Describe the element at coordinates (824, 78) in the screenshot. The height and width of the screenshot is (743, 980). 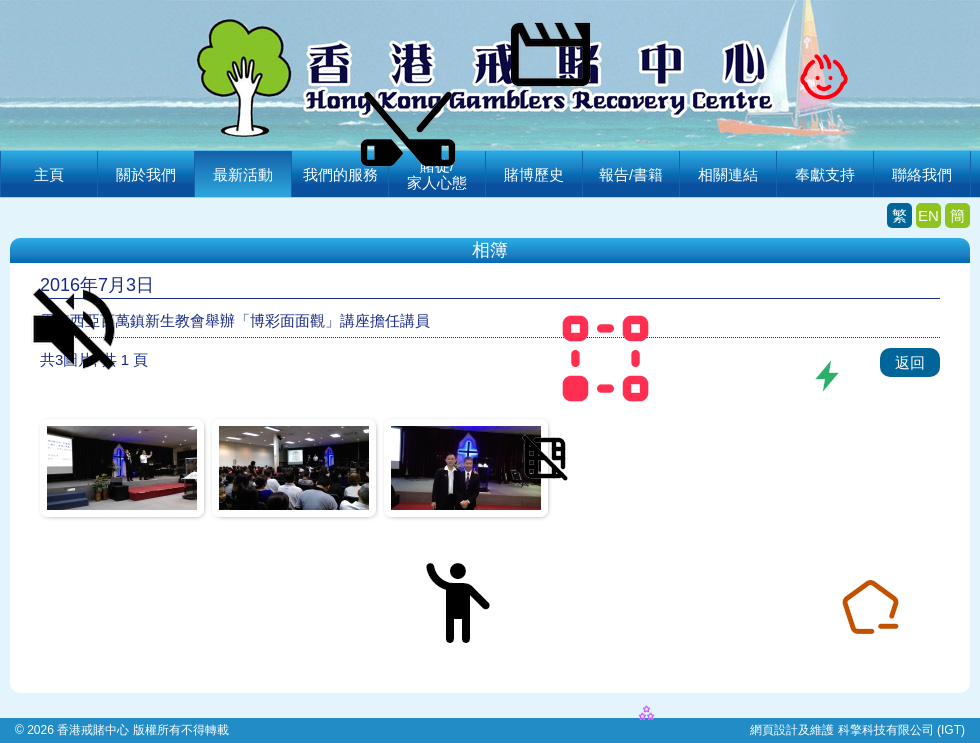
I see `select boy avatar or profile icon` at that location.